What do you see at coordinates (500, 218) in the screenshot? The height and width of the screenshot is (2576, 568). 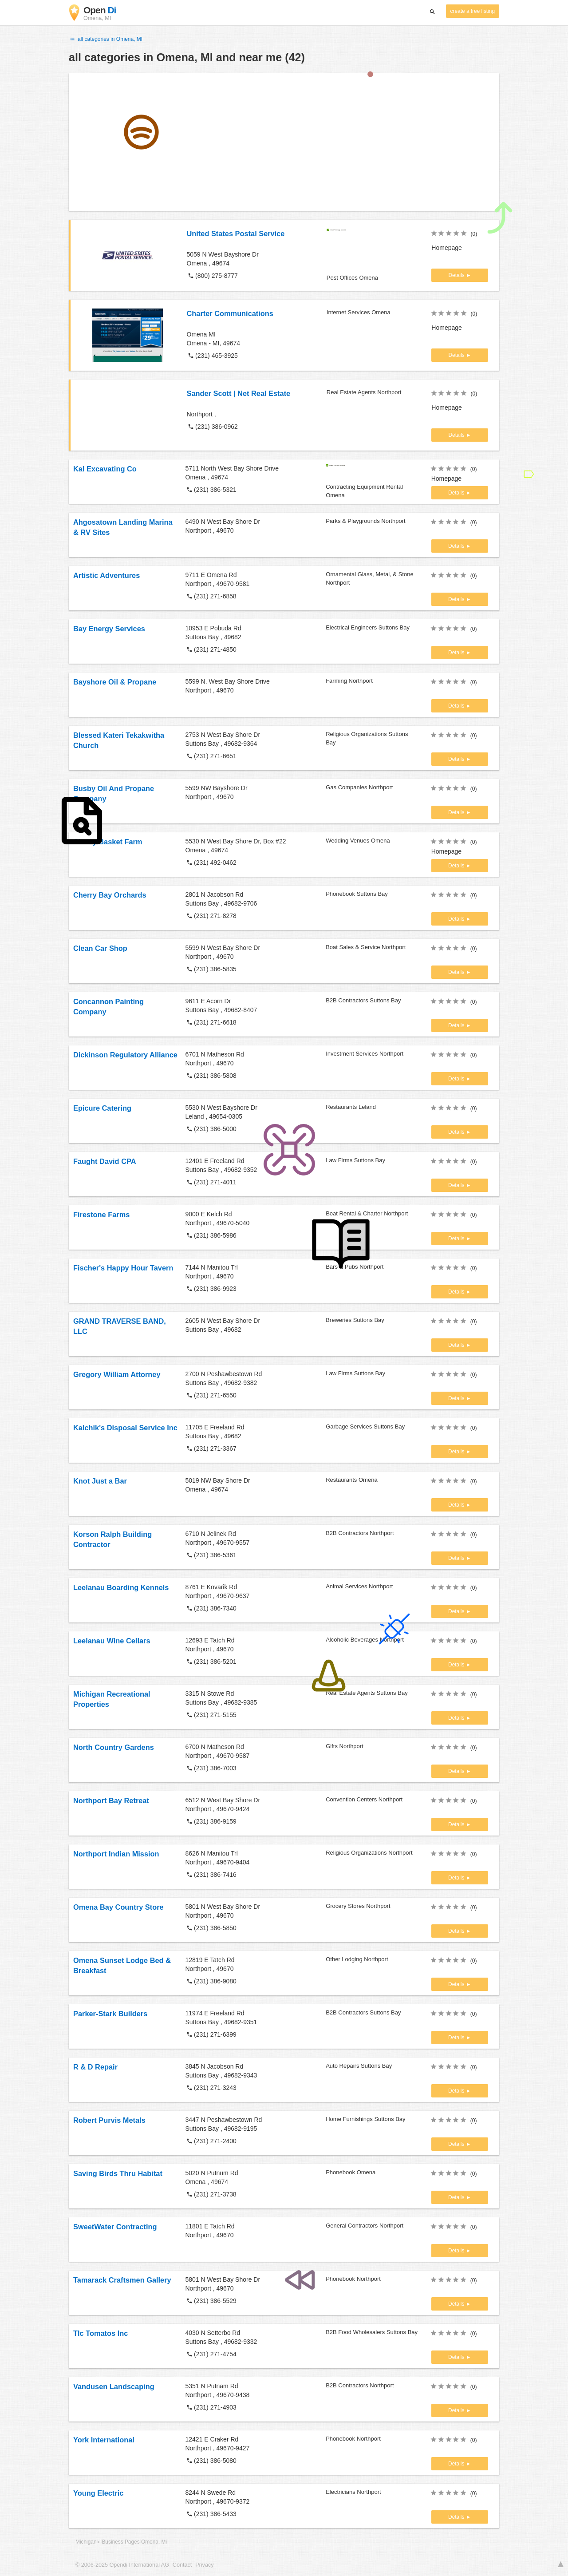 I see `redirect or reroute upward` at bounding box center [500, 218].